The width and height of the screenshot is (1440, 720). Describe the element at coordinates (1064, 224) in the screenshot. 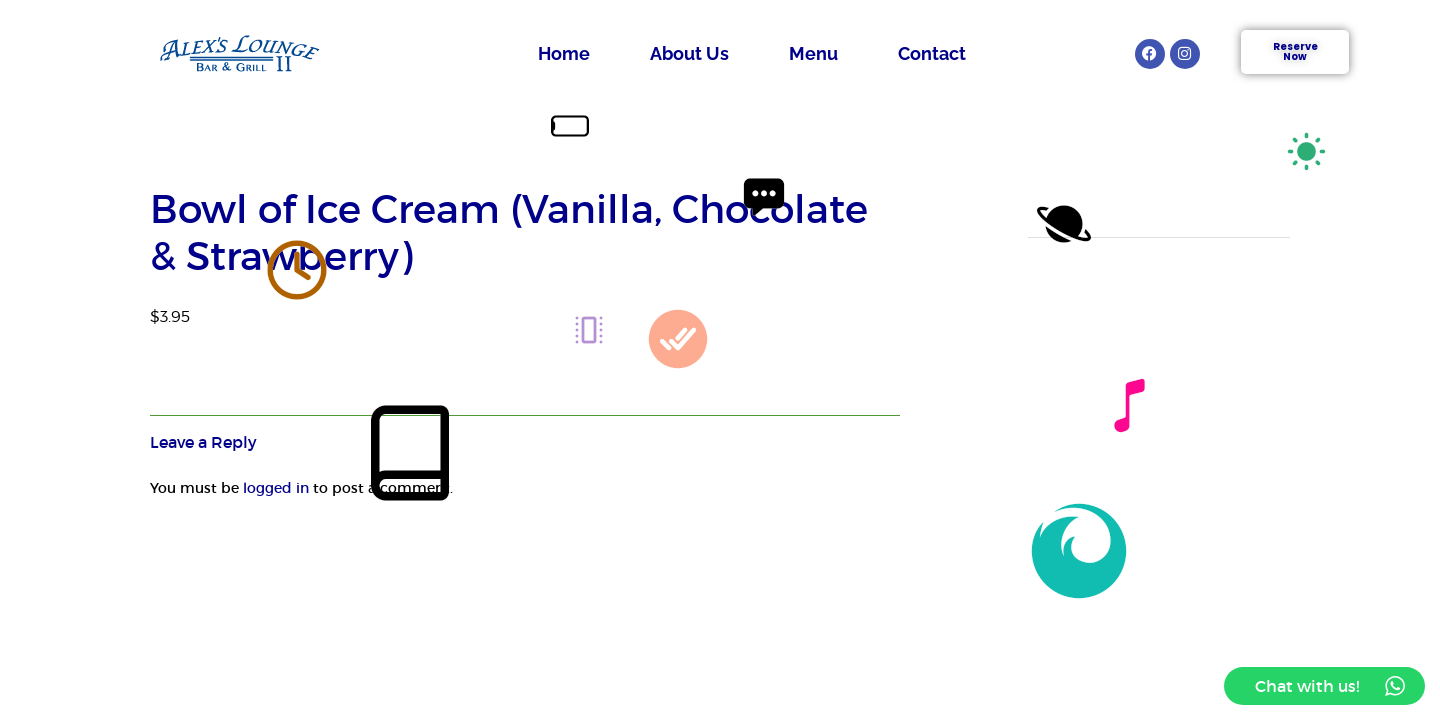

I see `explore global or worldwide content` at that location.